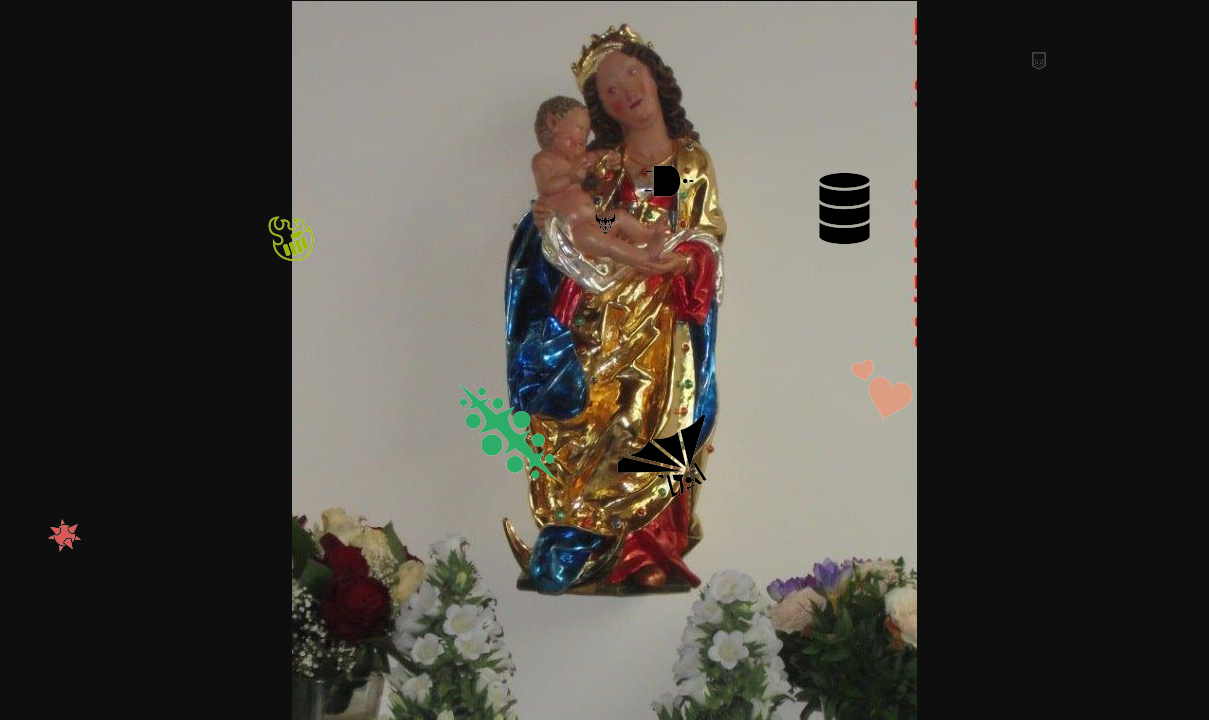  What do you see at coordinates (844, 208) in the screenshot?
I see `access database storage` at bounding box center [844, 208].